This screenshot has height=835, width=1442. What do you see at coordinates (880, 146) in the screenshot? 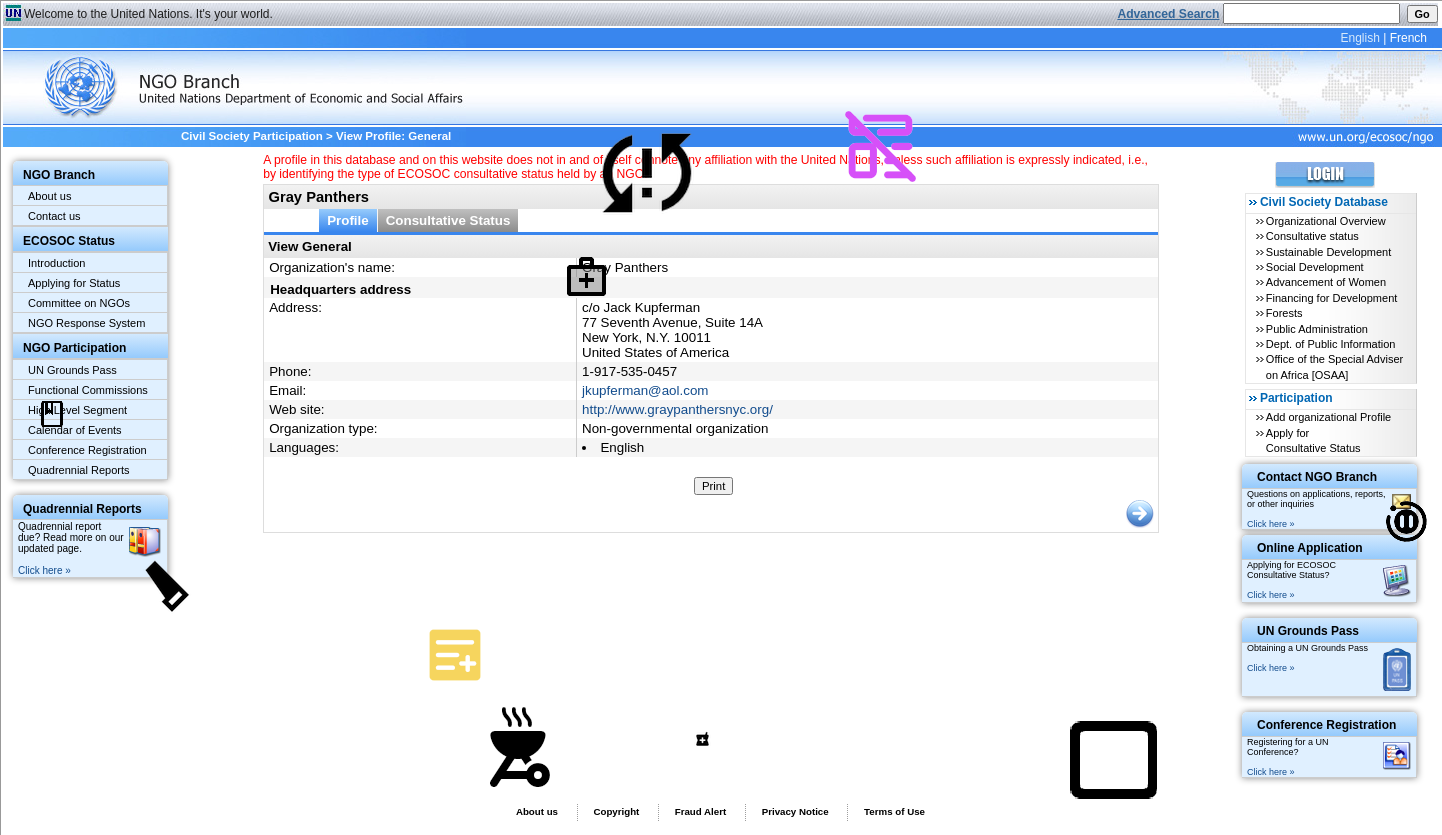
I see `disable template mode` at bounding box center [880, 146].